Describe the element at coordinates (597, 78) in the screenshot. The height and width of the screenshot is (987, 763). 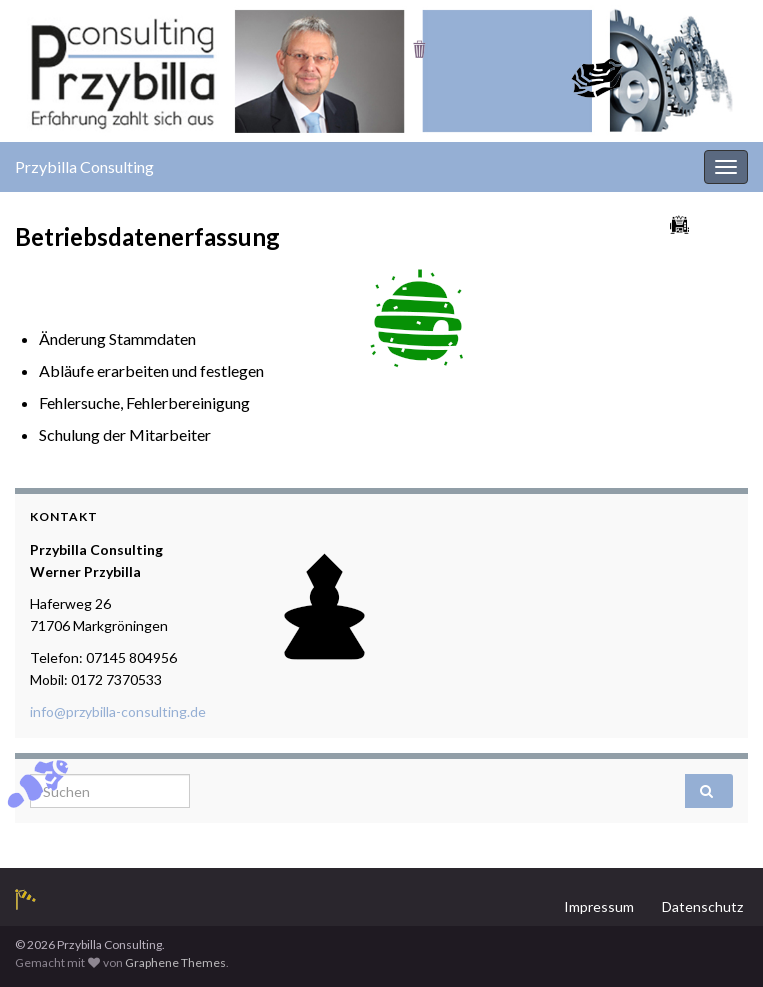
I see `indicates seafood or shellfish category` at that location.